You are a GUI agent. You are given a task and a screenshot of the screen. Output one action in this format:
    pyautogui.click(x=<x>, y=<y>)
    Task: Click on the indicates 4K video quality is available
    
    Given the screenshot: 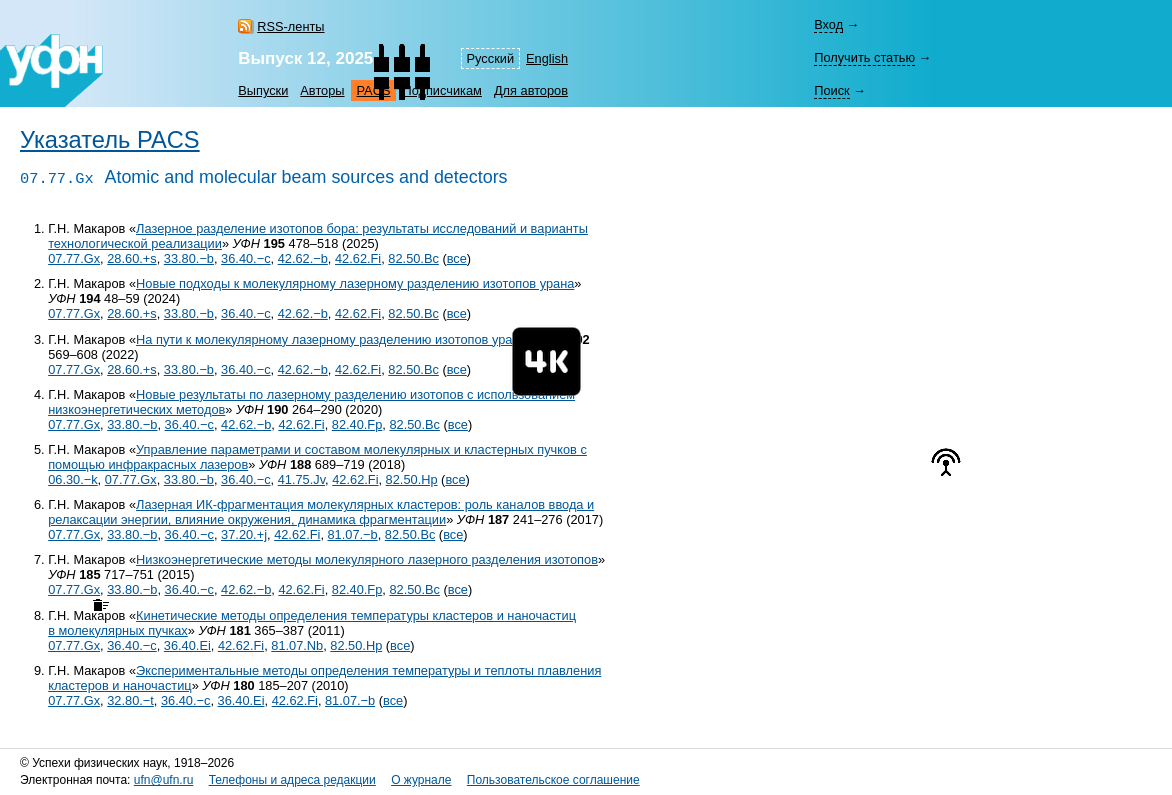 What is the action you would take?
    pyautogui.click(x=546, y=361)
    